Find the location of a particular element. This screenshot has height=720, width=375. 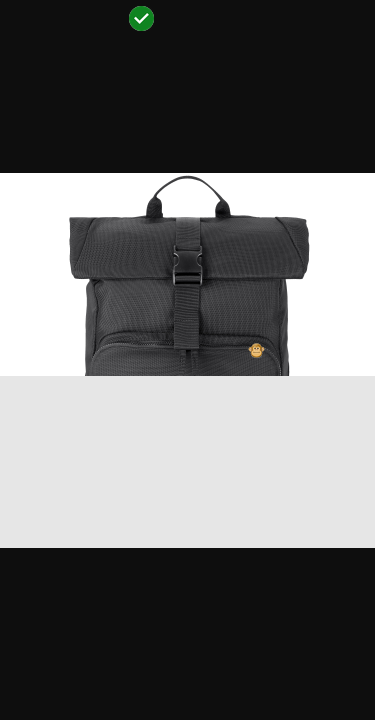

indicates a selected or checked item is located at coordinates (141, 18).